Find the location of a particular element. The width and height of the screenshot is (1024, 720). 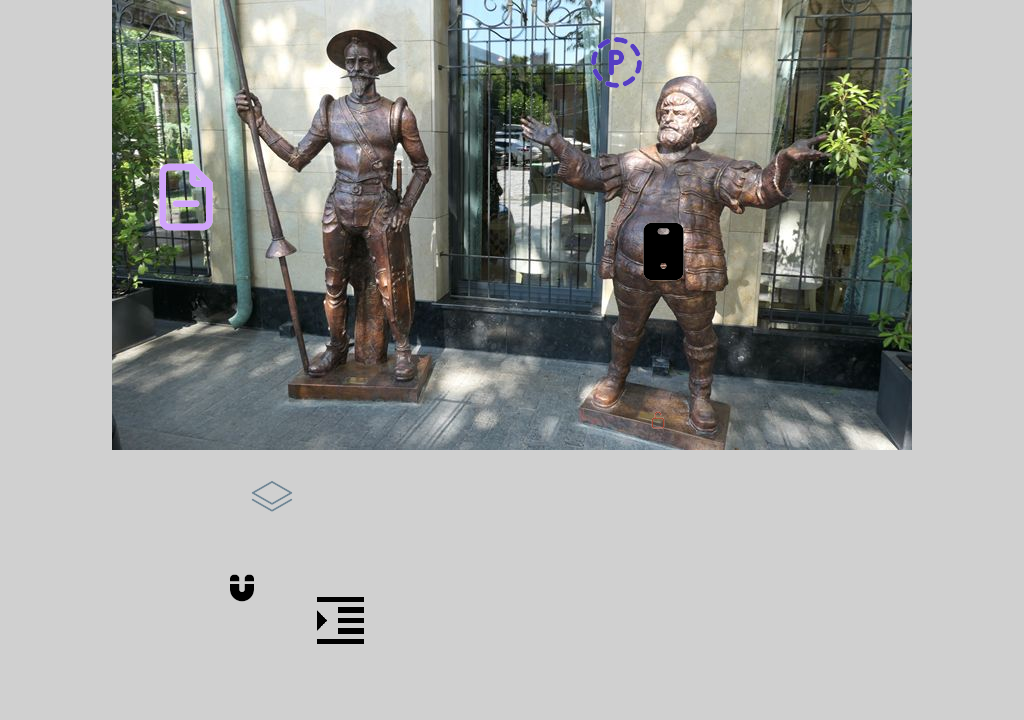

attract or pull related items together is located at coordinates (242, 588).